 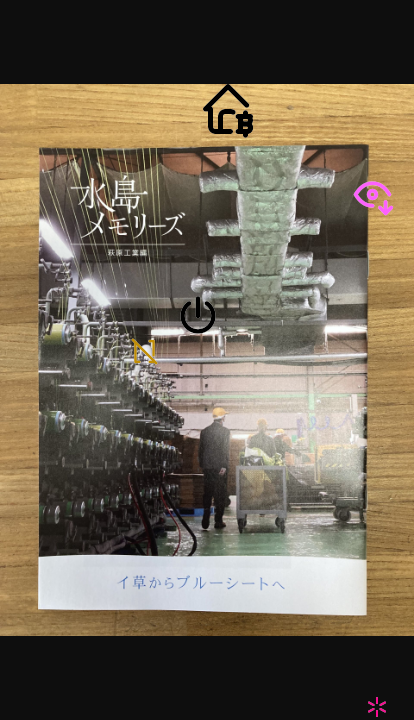 What do you see at coordinates (198, 316) in the screenshot?
I see `turn off or shut down the device` at bounding box center [198, 316].